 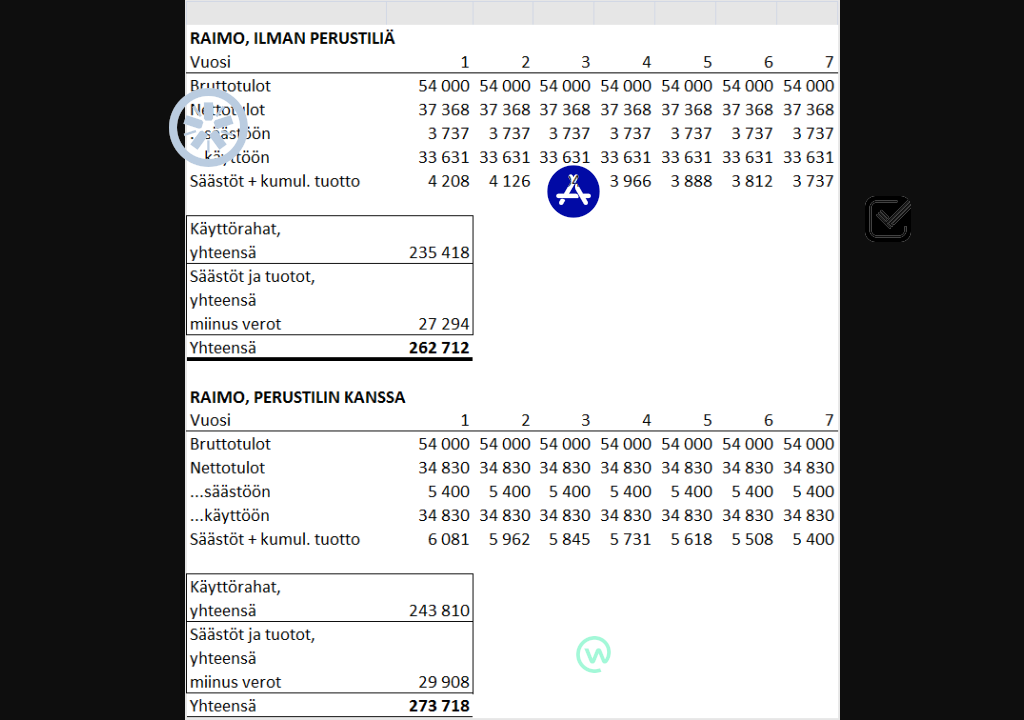 I want to click on open the trakt app, so click(x=888, y=219).